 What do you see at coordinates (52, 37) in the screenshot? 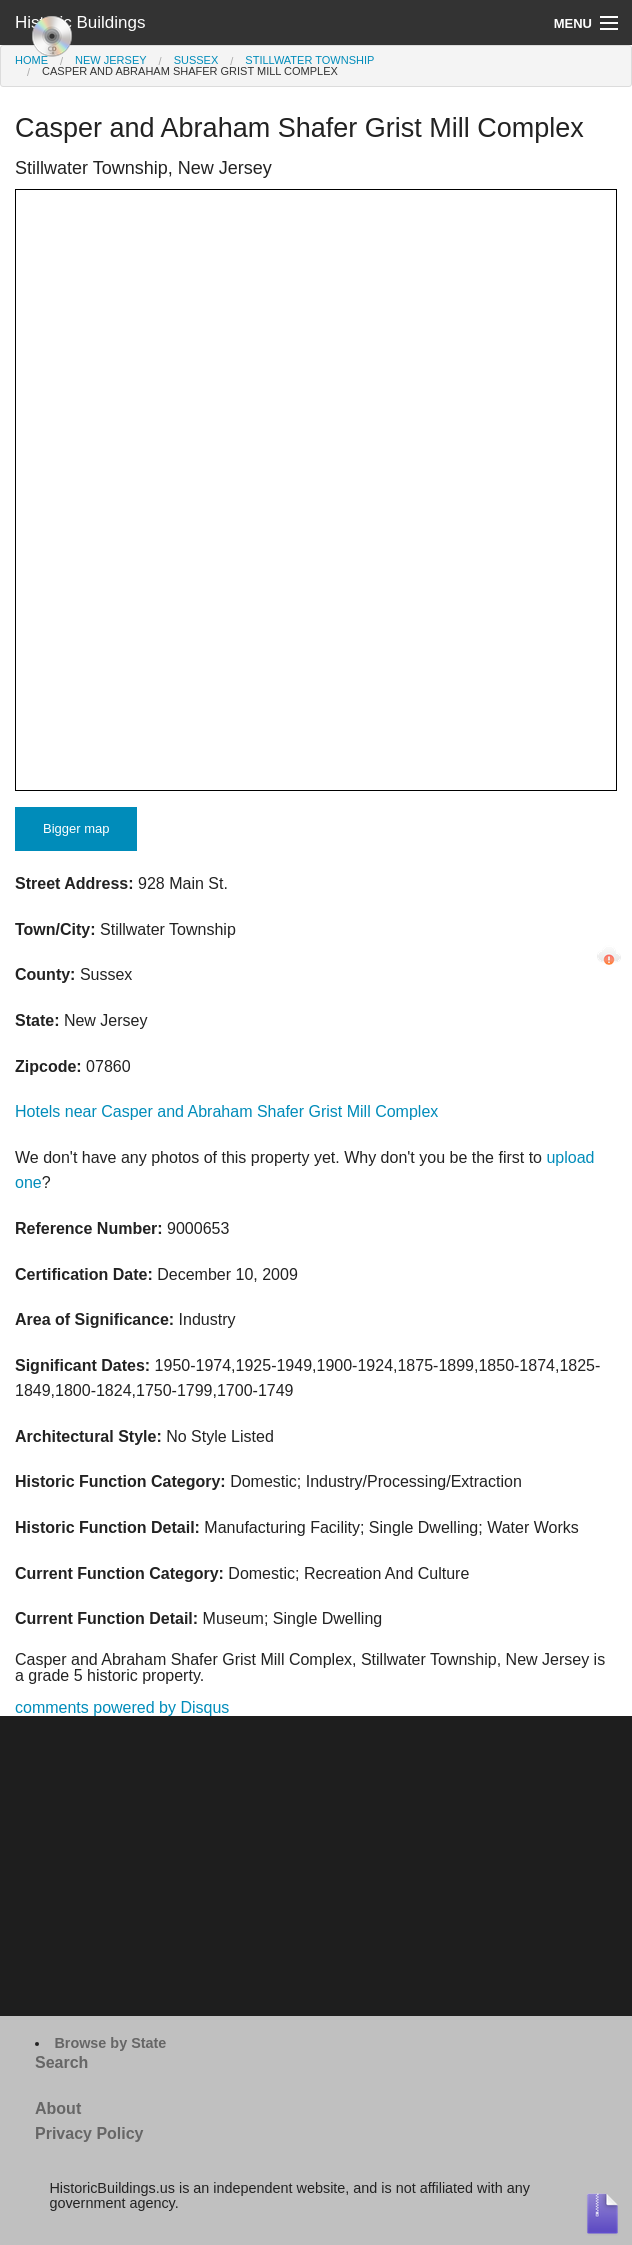
I see `burn files to a recordable CD` at bounding box center [52, 37].